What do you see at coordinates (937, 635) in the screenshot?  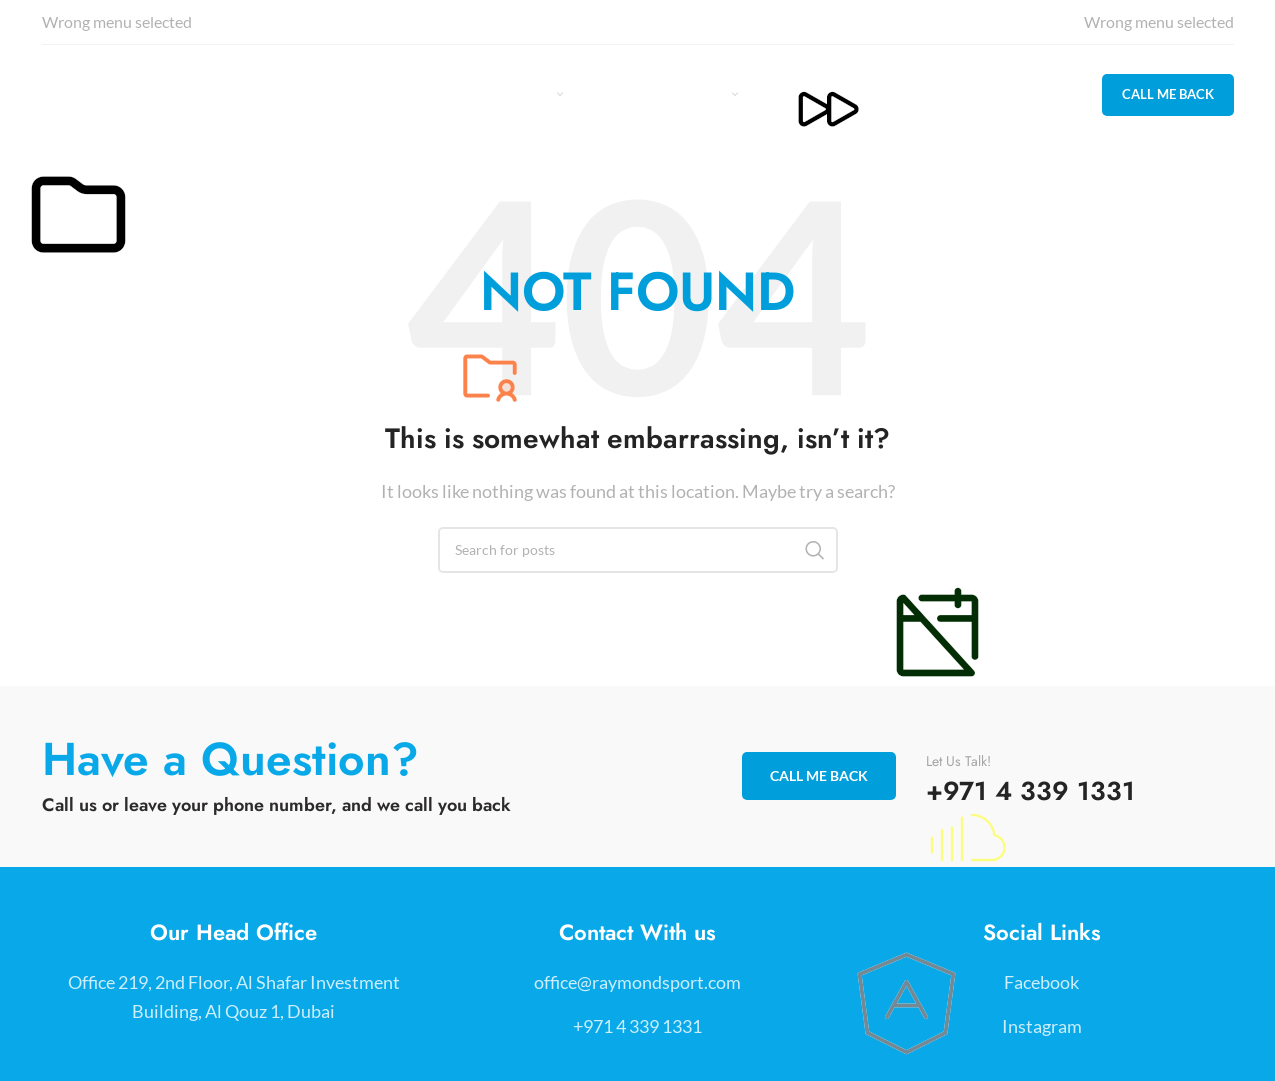 I see `calendar feature disabled or unavailable` at bounding box center [937, 635].